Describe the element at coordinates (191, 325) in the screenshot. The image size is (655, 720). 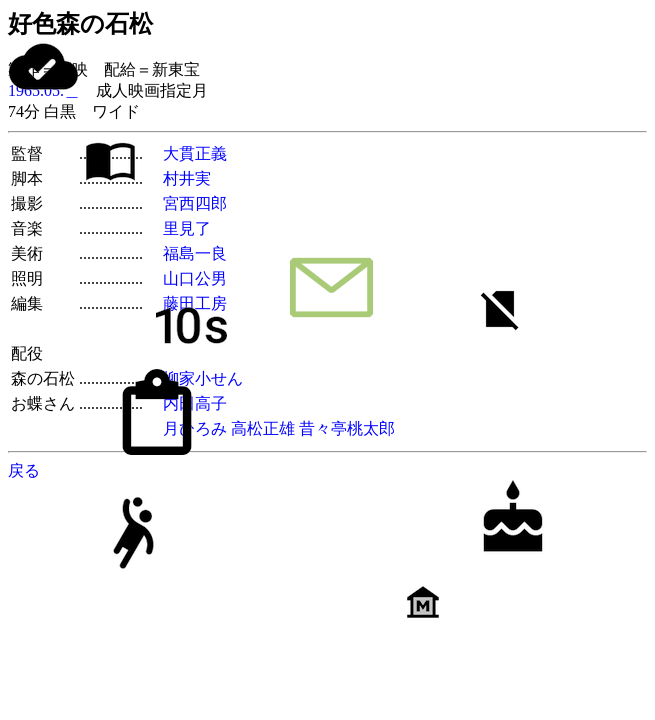
I see `set a 10-second timer` at that location.